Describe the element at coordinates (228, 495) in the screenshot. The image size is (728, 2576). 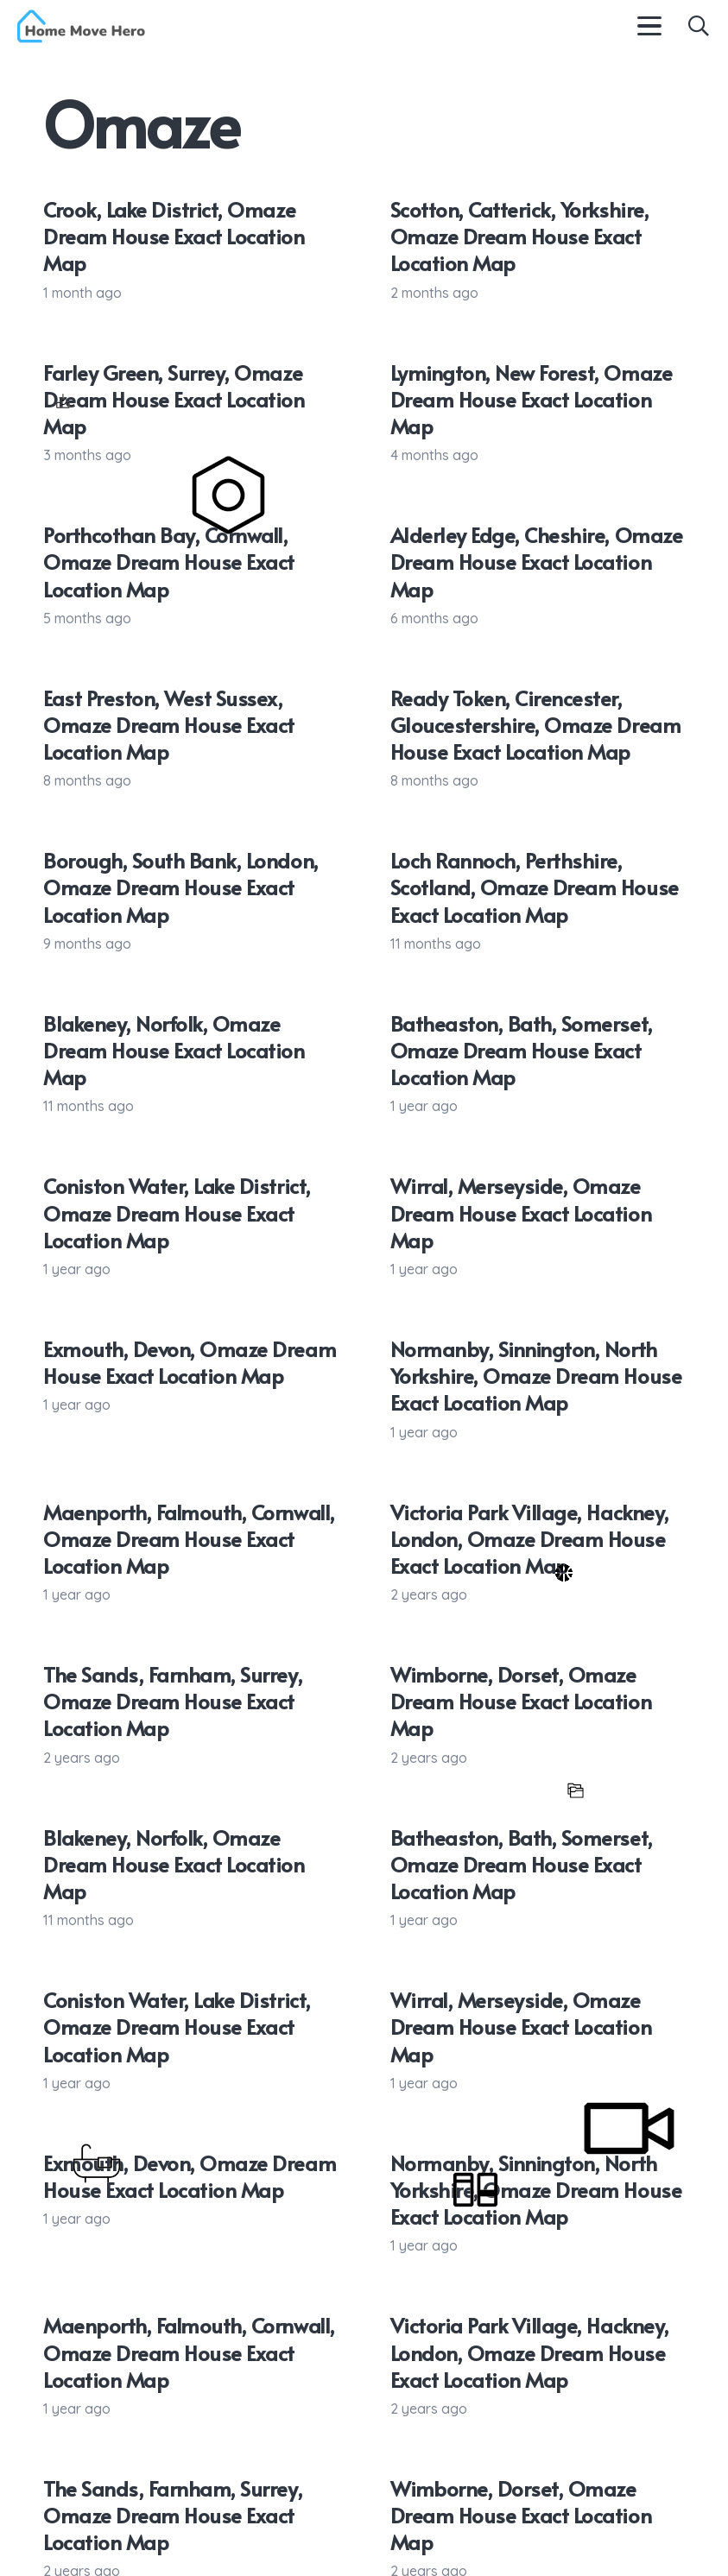
I see `access settings or configuration options` at that location.